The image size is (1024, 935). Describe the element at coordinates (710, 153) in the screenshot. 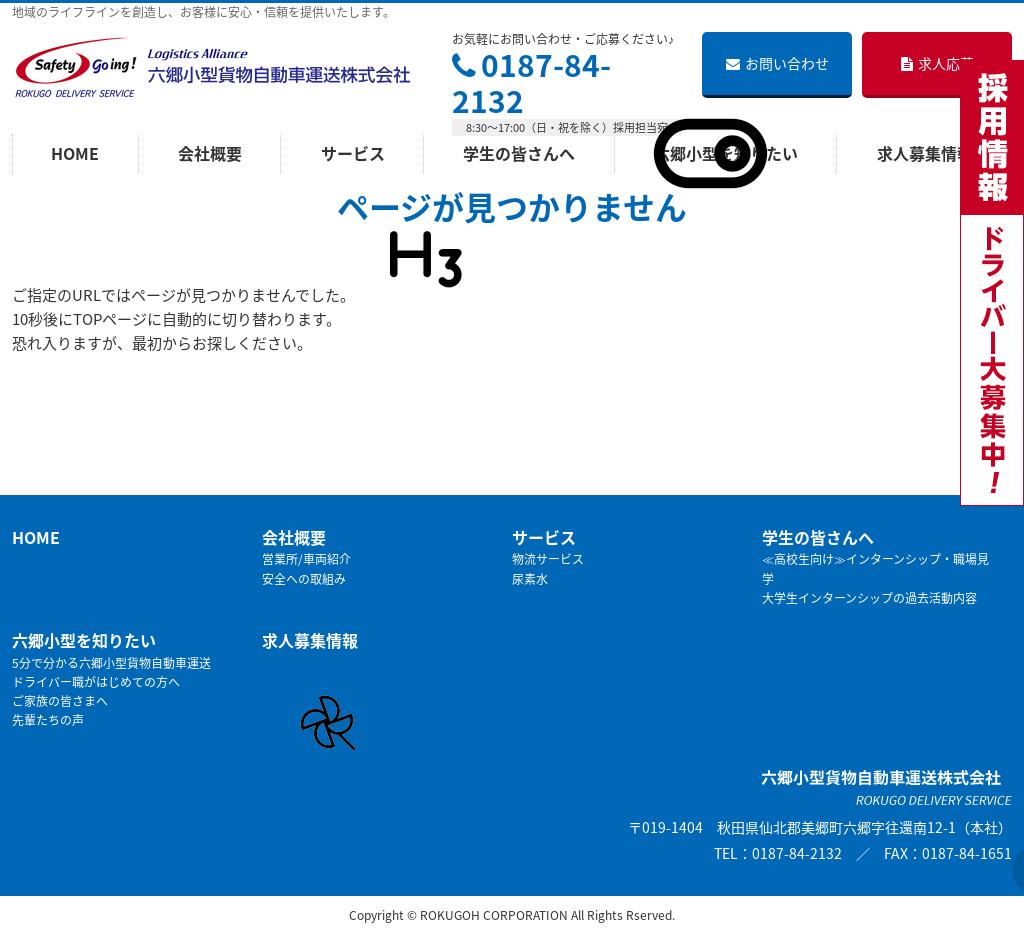

I see `toggle switch in the on position` at that location.